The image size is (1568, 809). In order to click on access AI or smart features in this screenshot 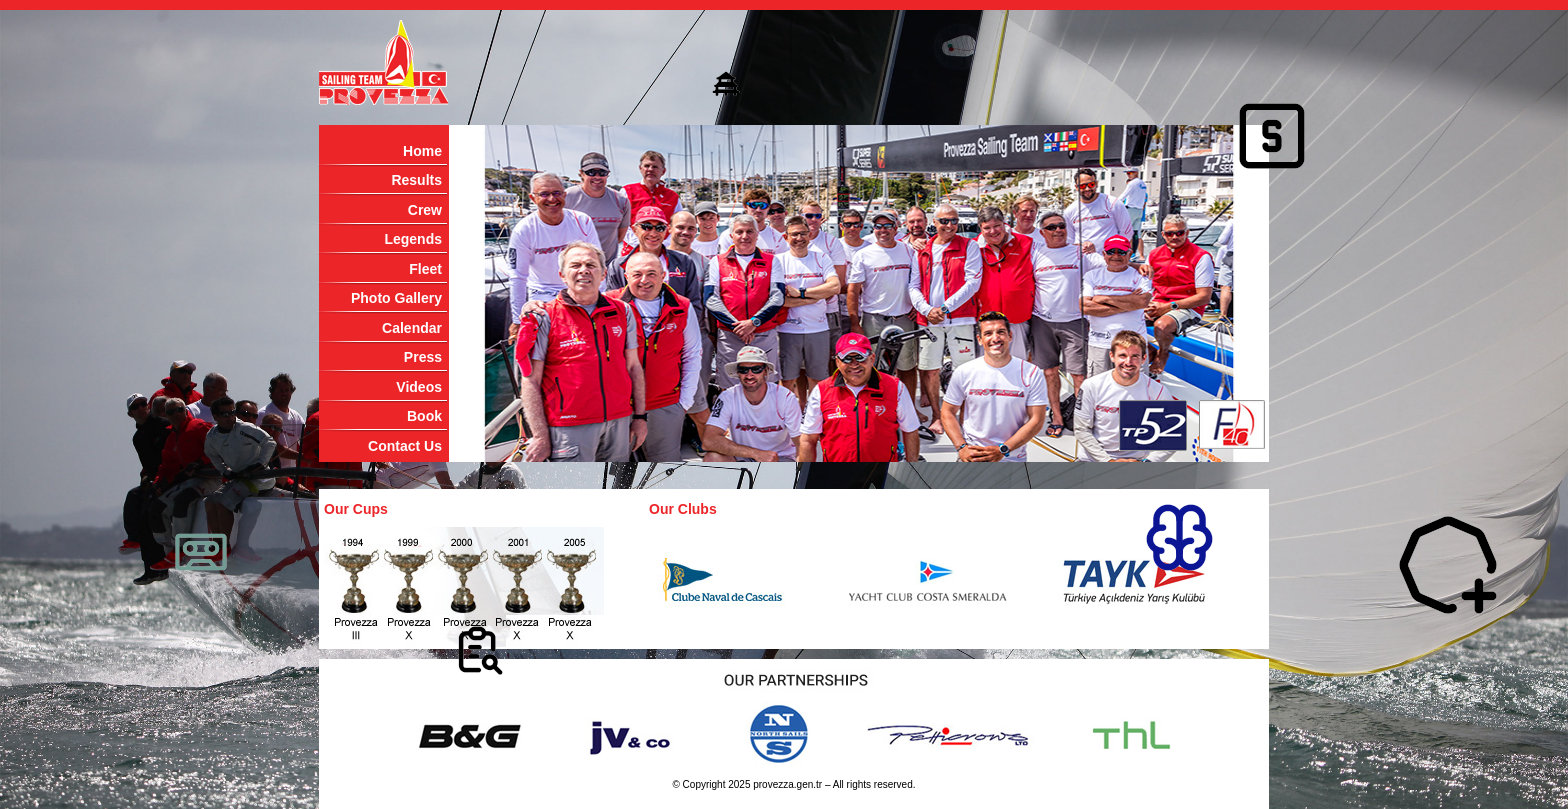, I will do `click(1179, 537)`.